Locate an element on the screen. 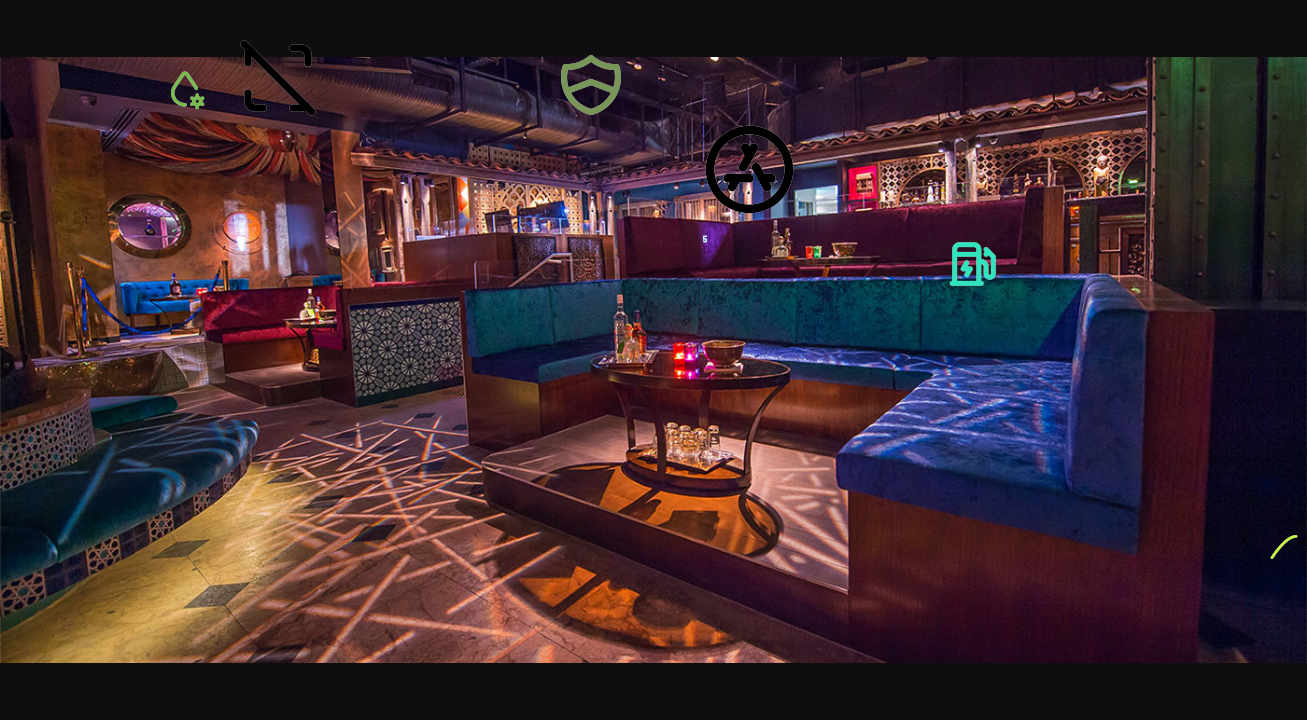 Image resolution: width=1307 pixels, height=720 pixels. download apps from the app store is located at coordinates (749, 169).